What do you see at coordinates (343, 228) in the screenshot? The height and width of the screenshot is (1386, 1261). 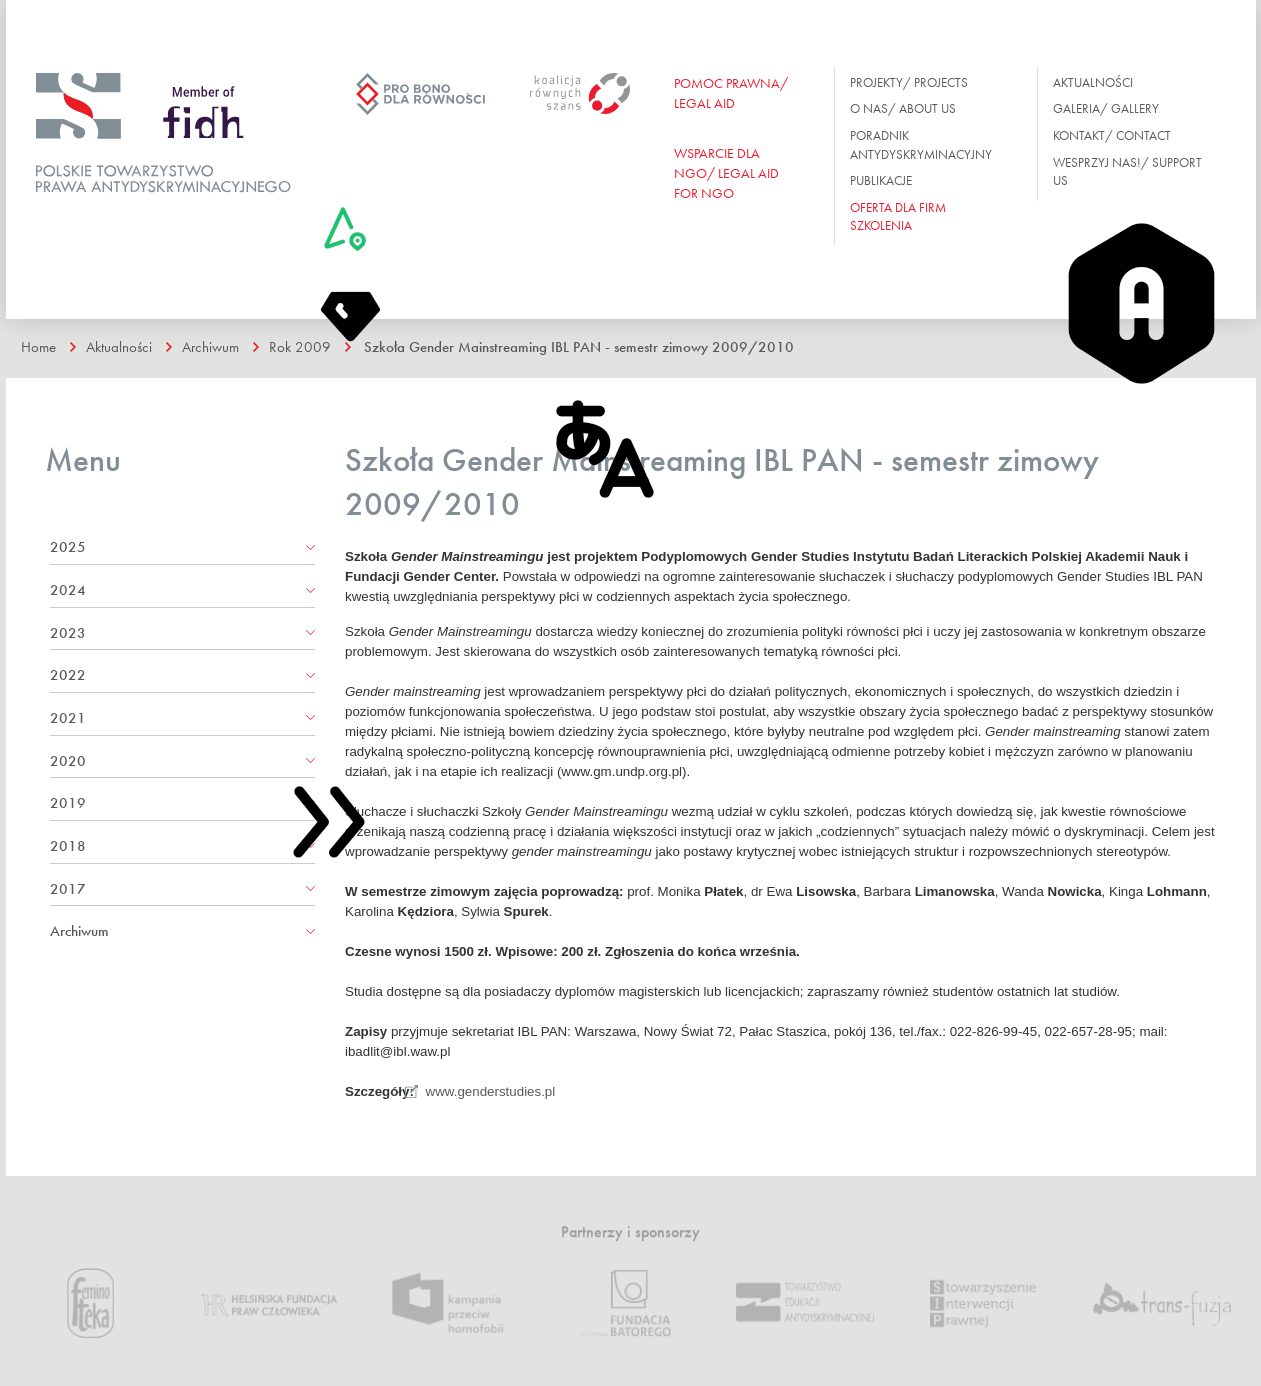 I see `navigate to a pinned location` at bounding box center [343, 228].